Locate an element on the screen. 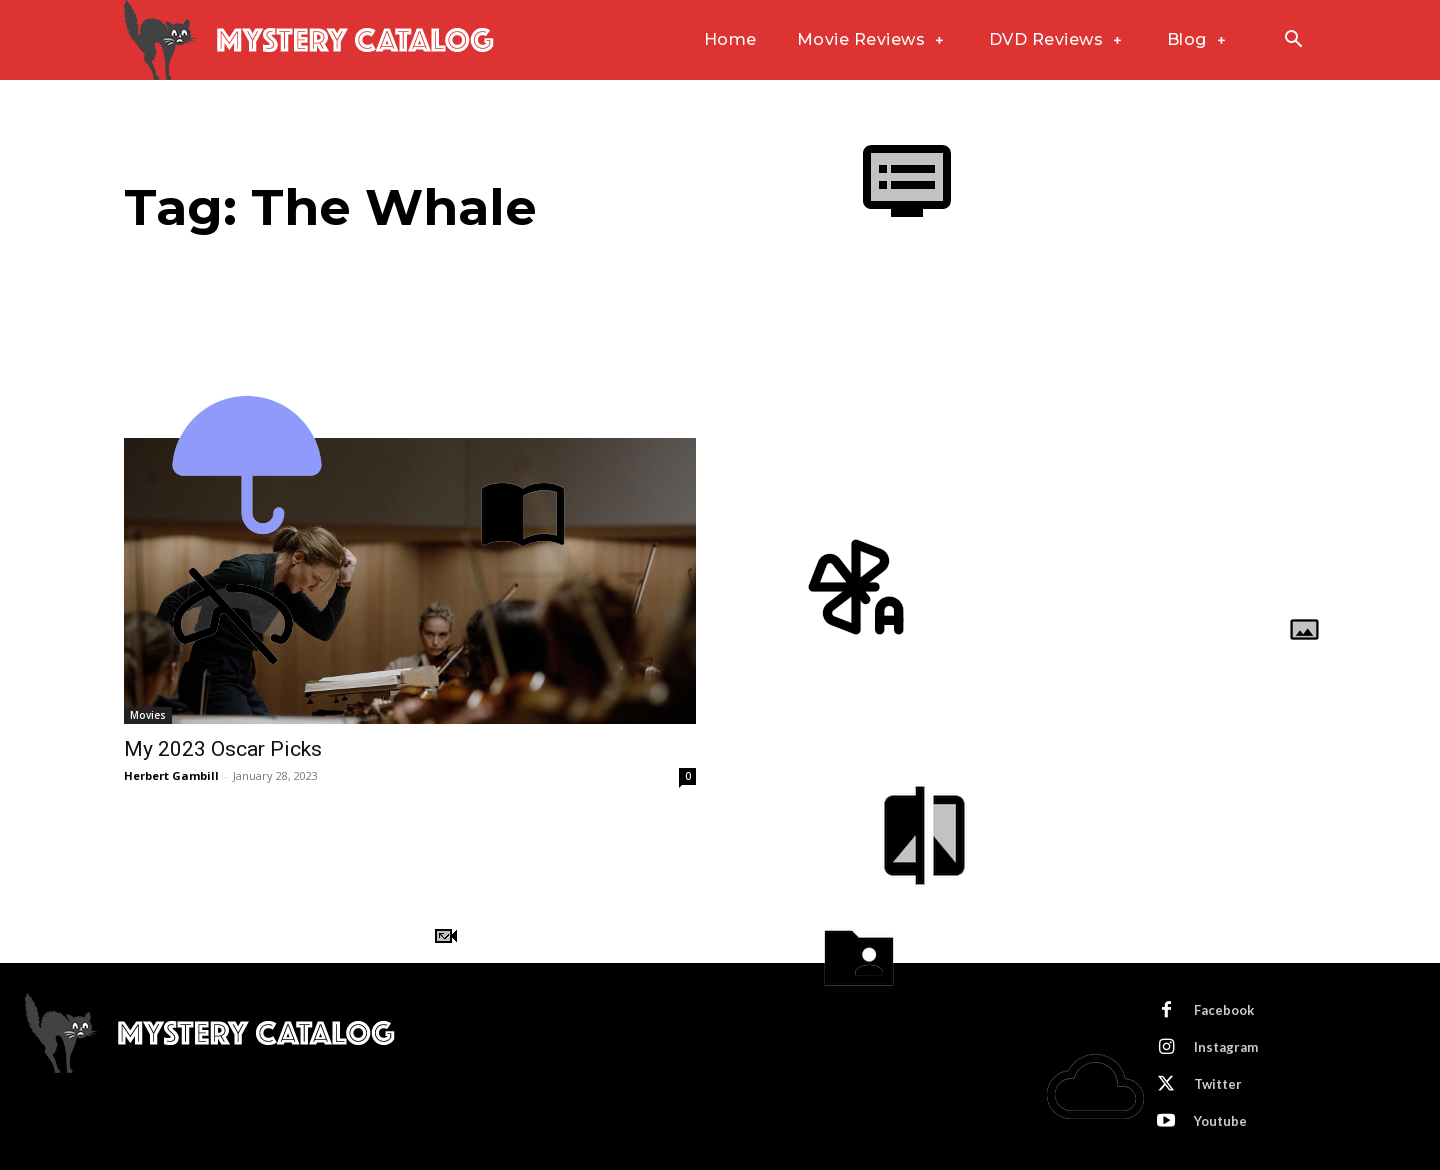  access DVR or recorded content is located at coordinates (907, 181).